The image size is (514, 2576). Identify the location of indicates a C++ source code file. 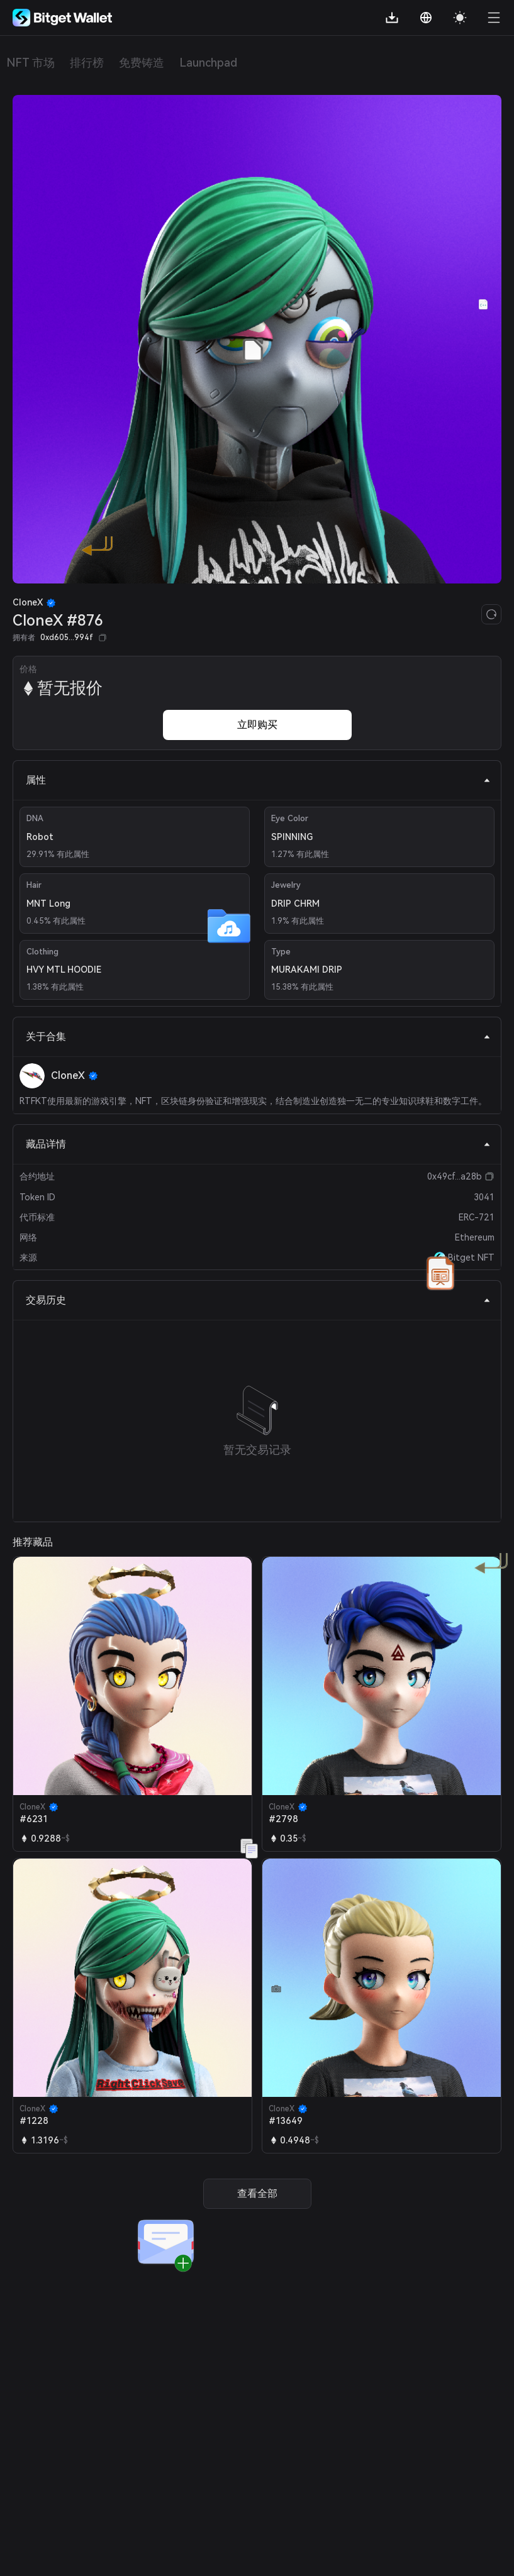
(483, 304).